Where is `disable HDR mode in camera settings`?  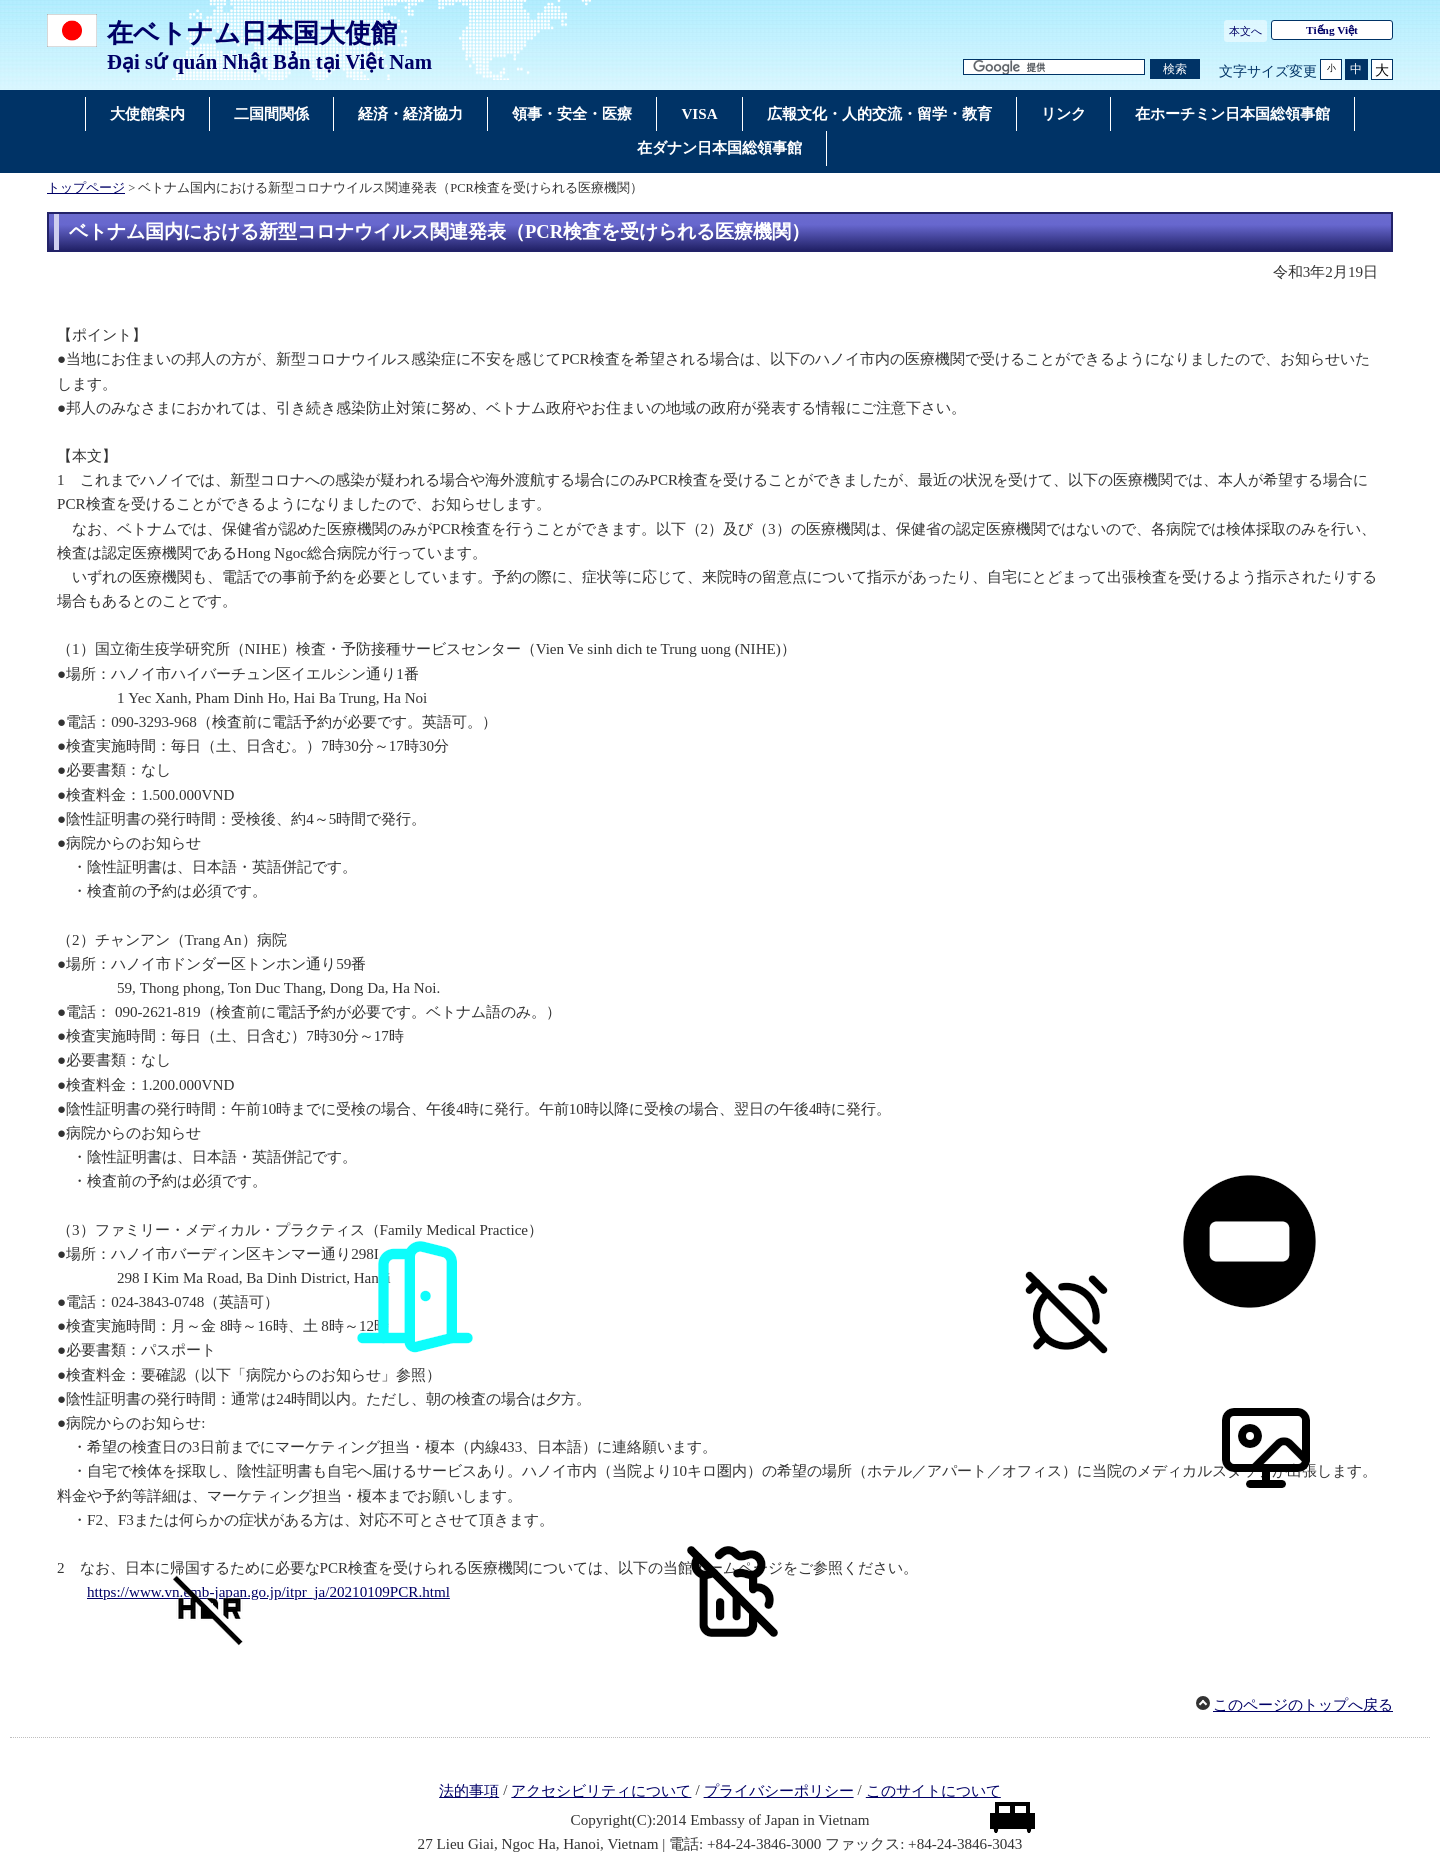
disable HDR mode in camera settings is located at coordinates (209, 1608).